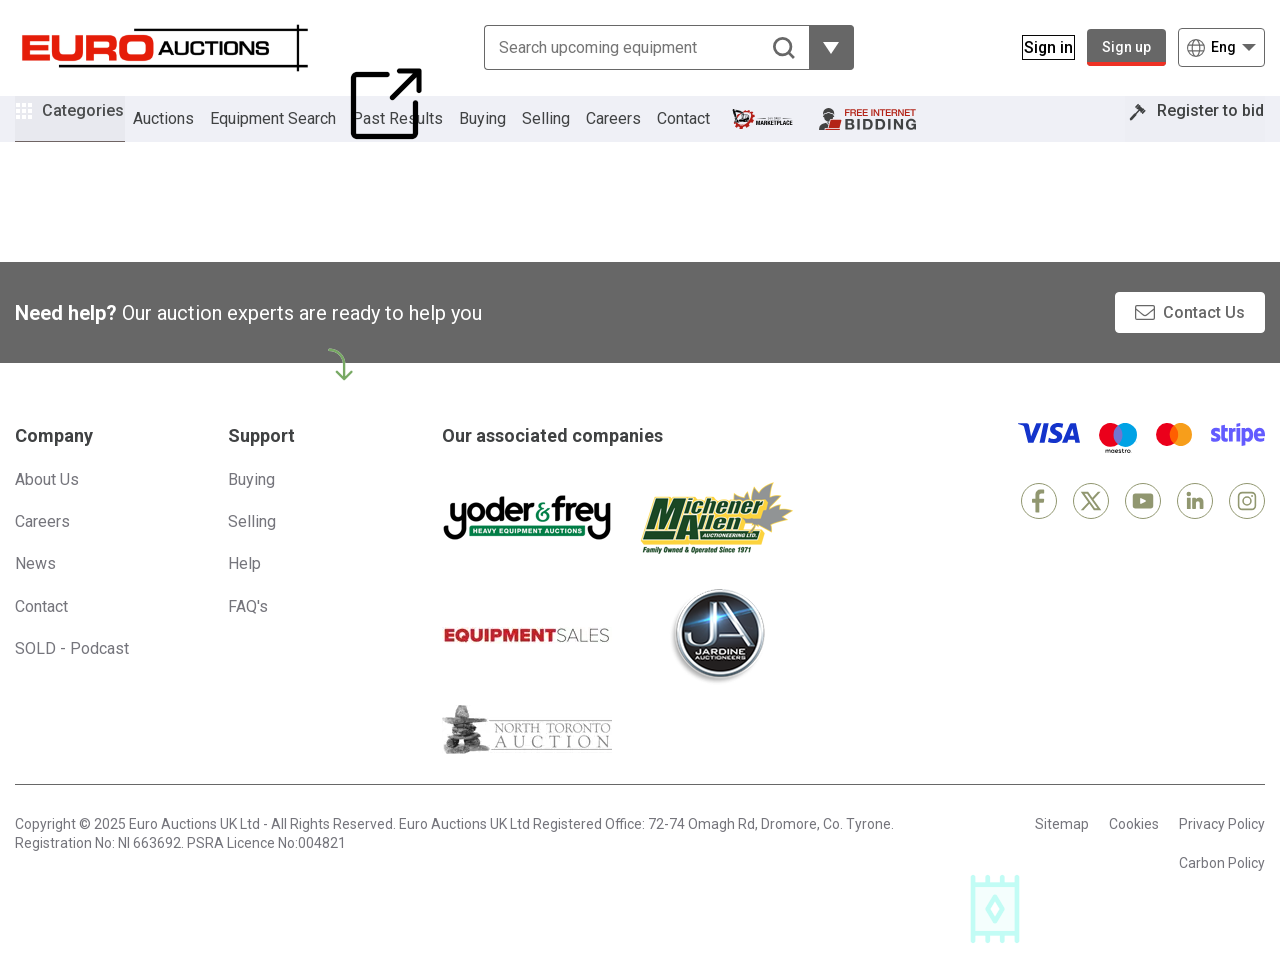  What do you see at coordinates (995, 909) in the screenshot?
I see `browse rugs or floor decor in a home furnishing app` at bounding box center [995, 909].